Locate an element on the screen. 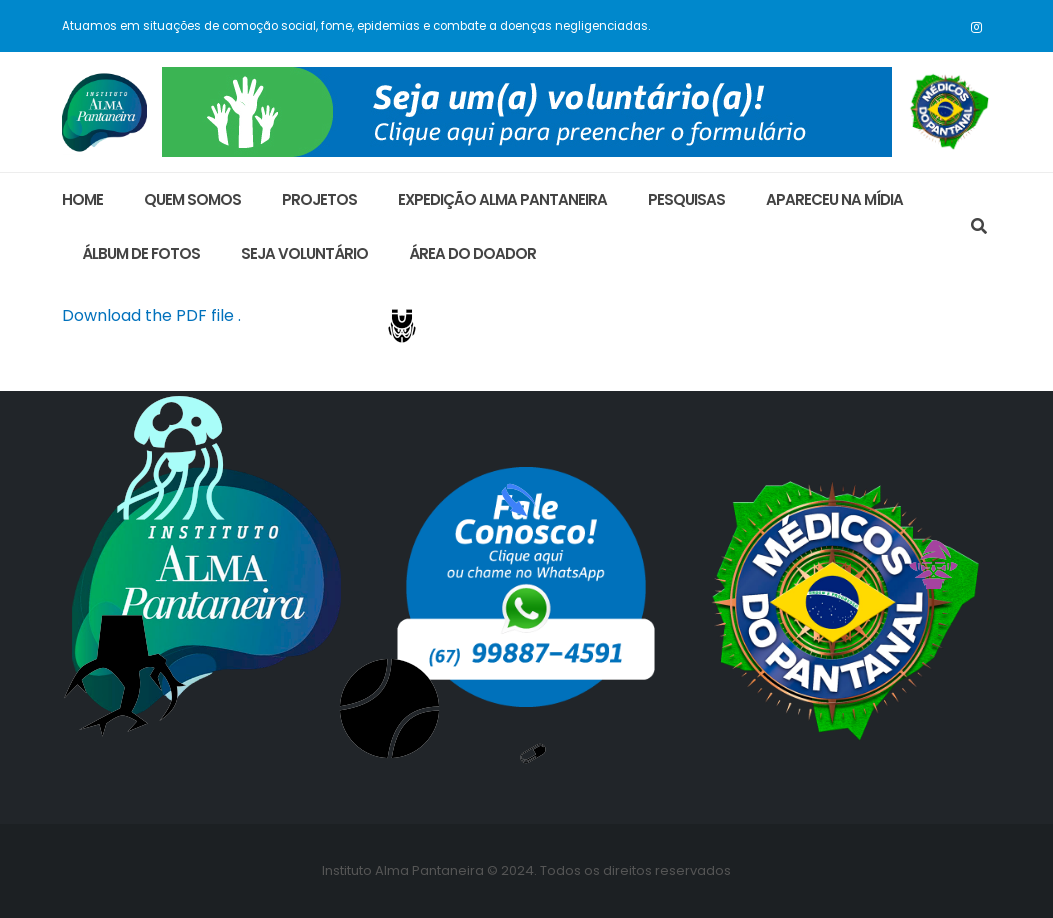 This screenshot has width=1053, height=918. view root system or underground elements is located at coordinates (125, 676).